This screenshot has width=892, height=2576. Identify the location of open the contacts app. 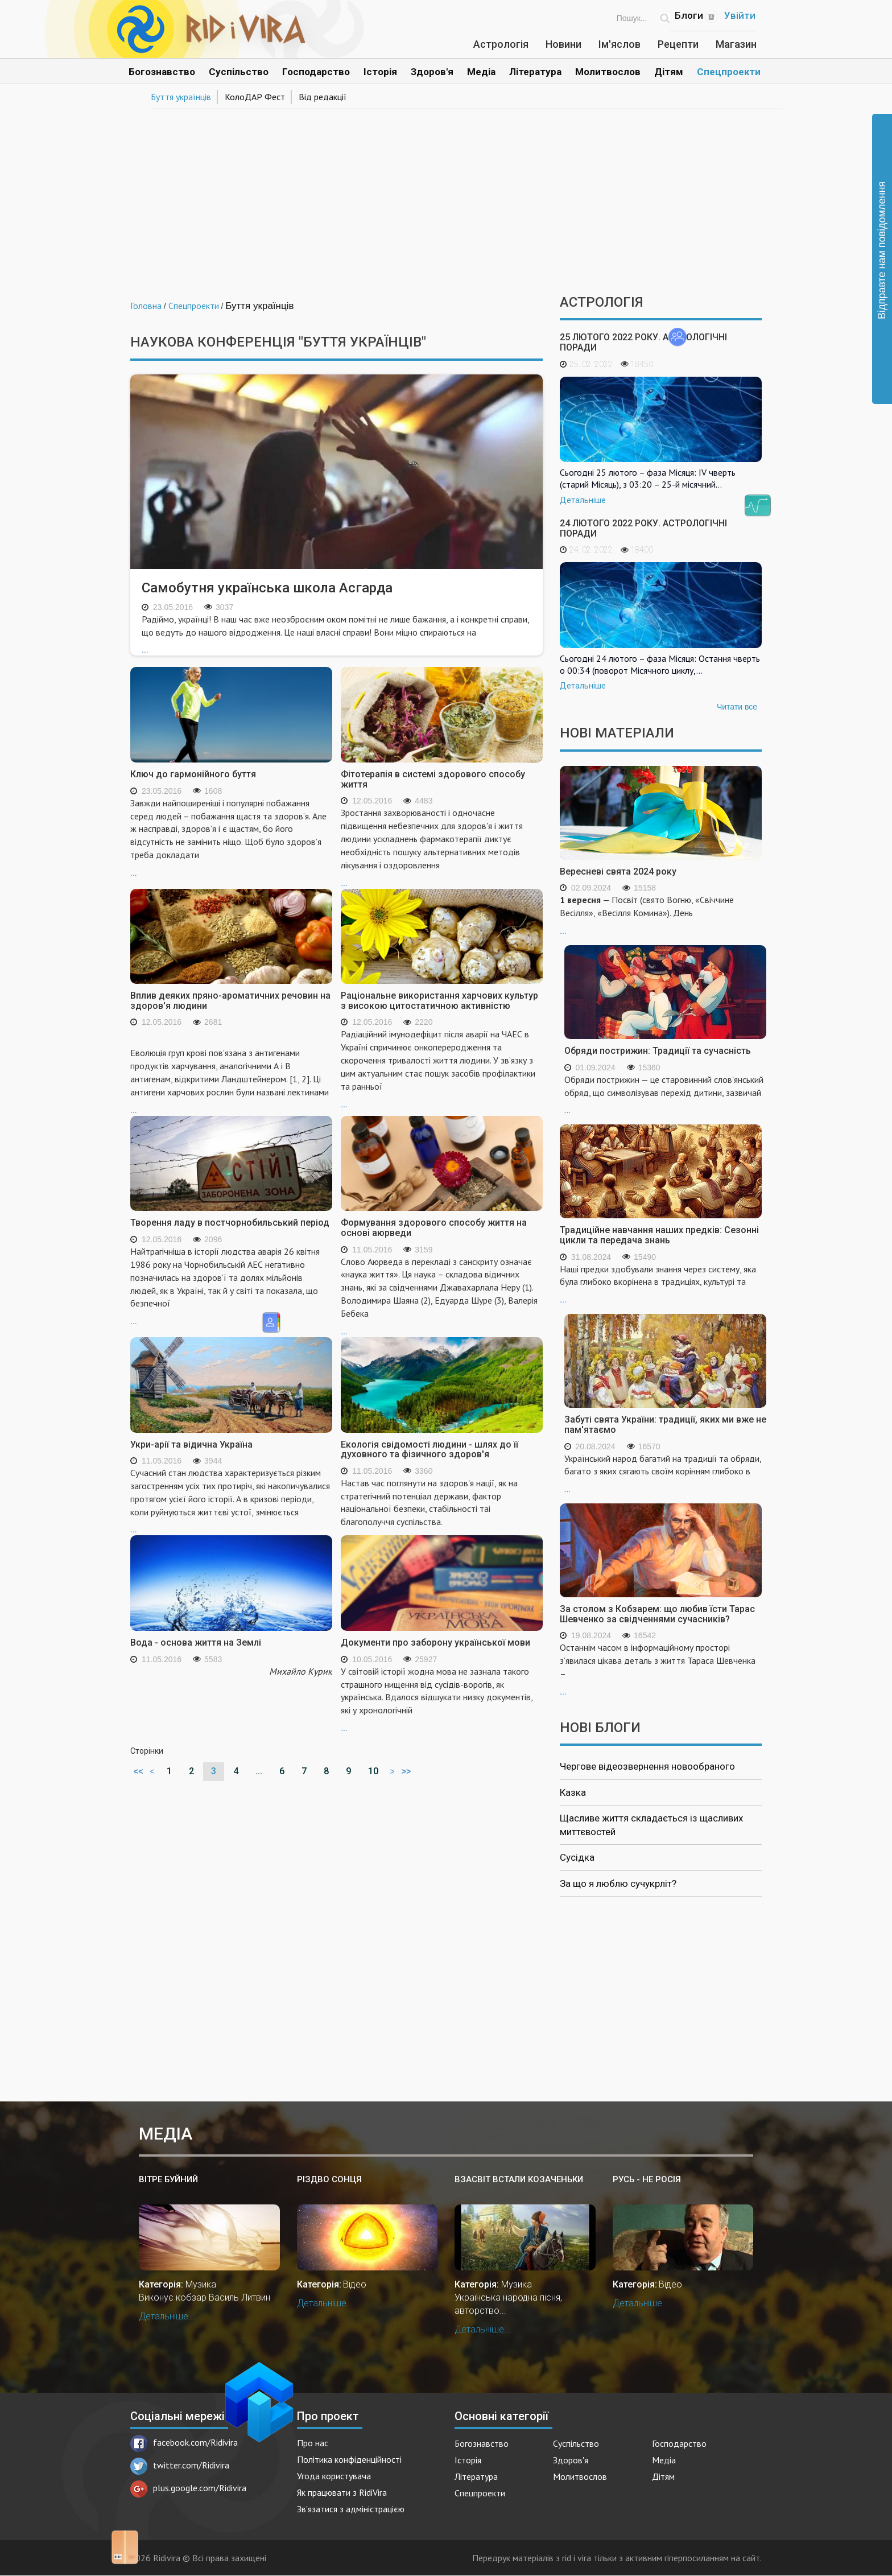
(271, 1322).